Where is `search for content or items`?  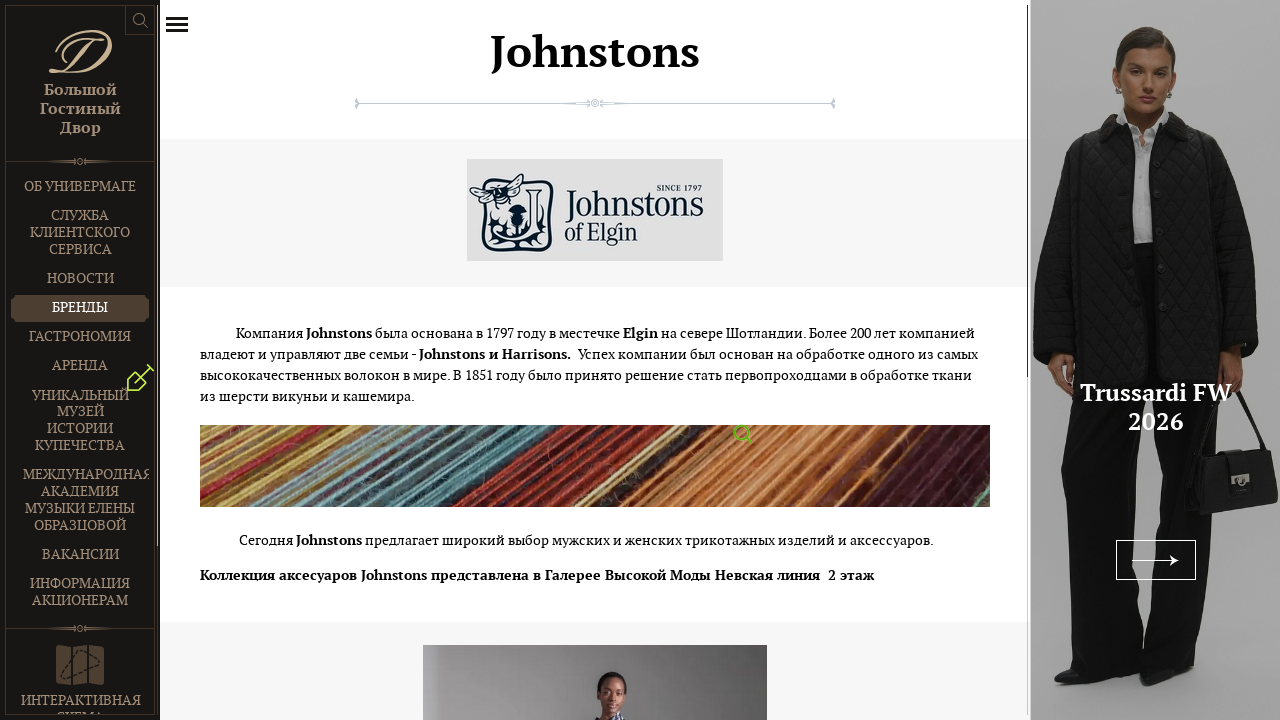 search for content or items is located at coordinates (743, 434).